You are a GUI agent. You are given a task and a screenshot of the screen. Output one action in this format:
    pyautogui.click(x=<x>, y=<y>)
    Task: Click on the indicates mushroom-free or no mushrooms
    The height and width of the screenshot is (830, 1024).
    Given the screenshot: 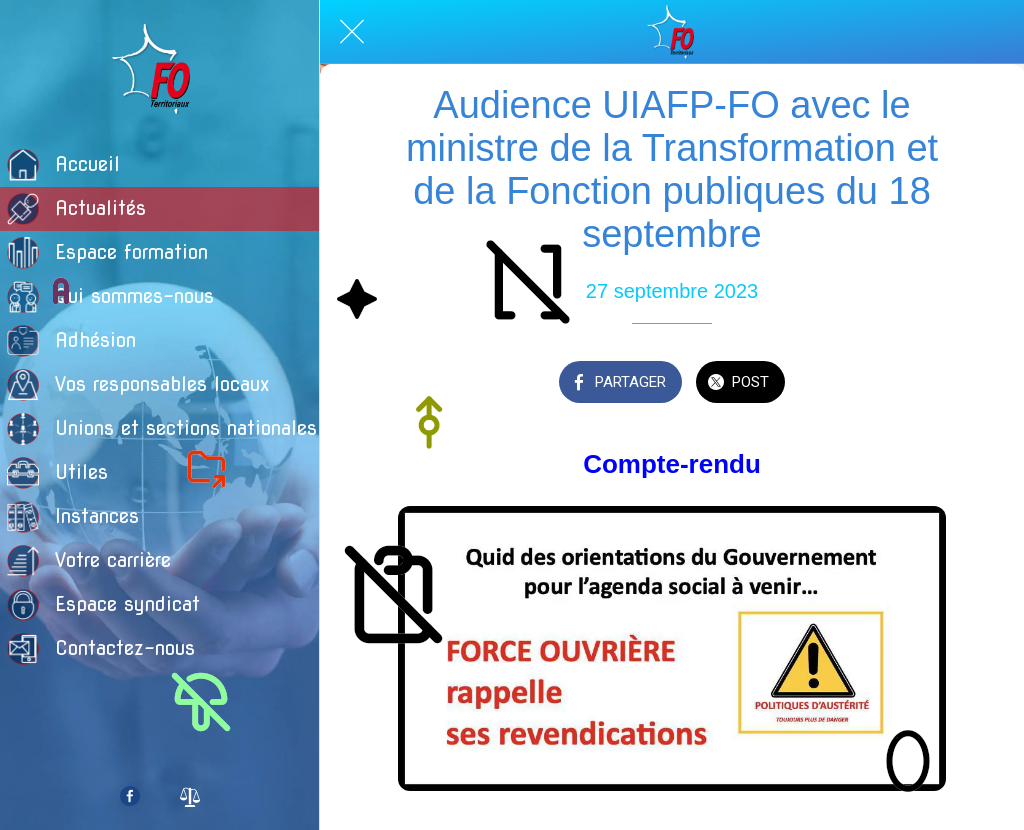 What is the action you would take?
    pyautogui.click(x=201, y=702)
    